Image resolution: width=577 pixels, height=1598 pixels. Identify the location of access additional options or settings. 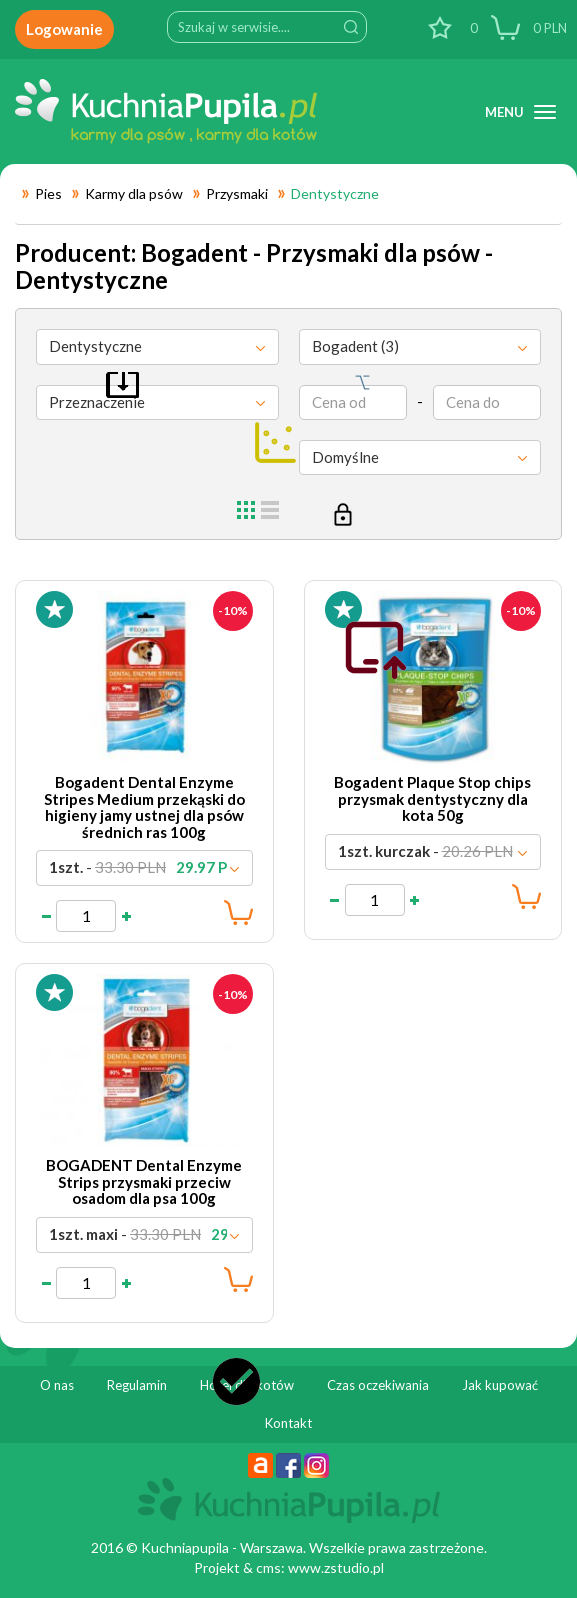
(362, 382).